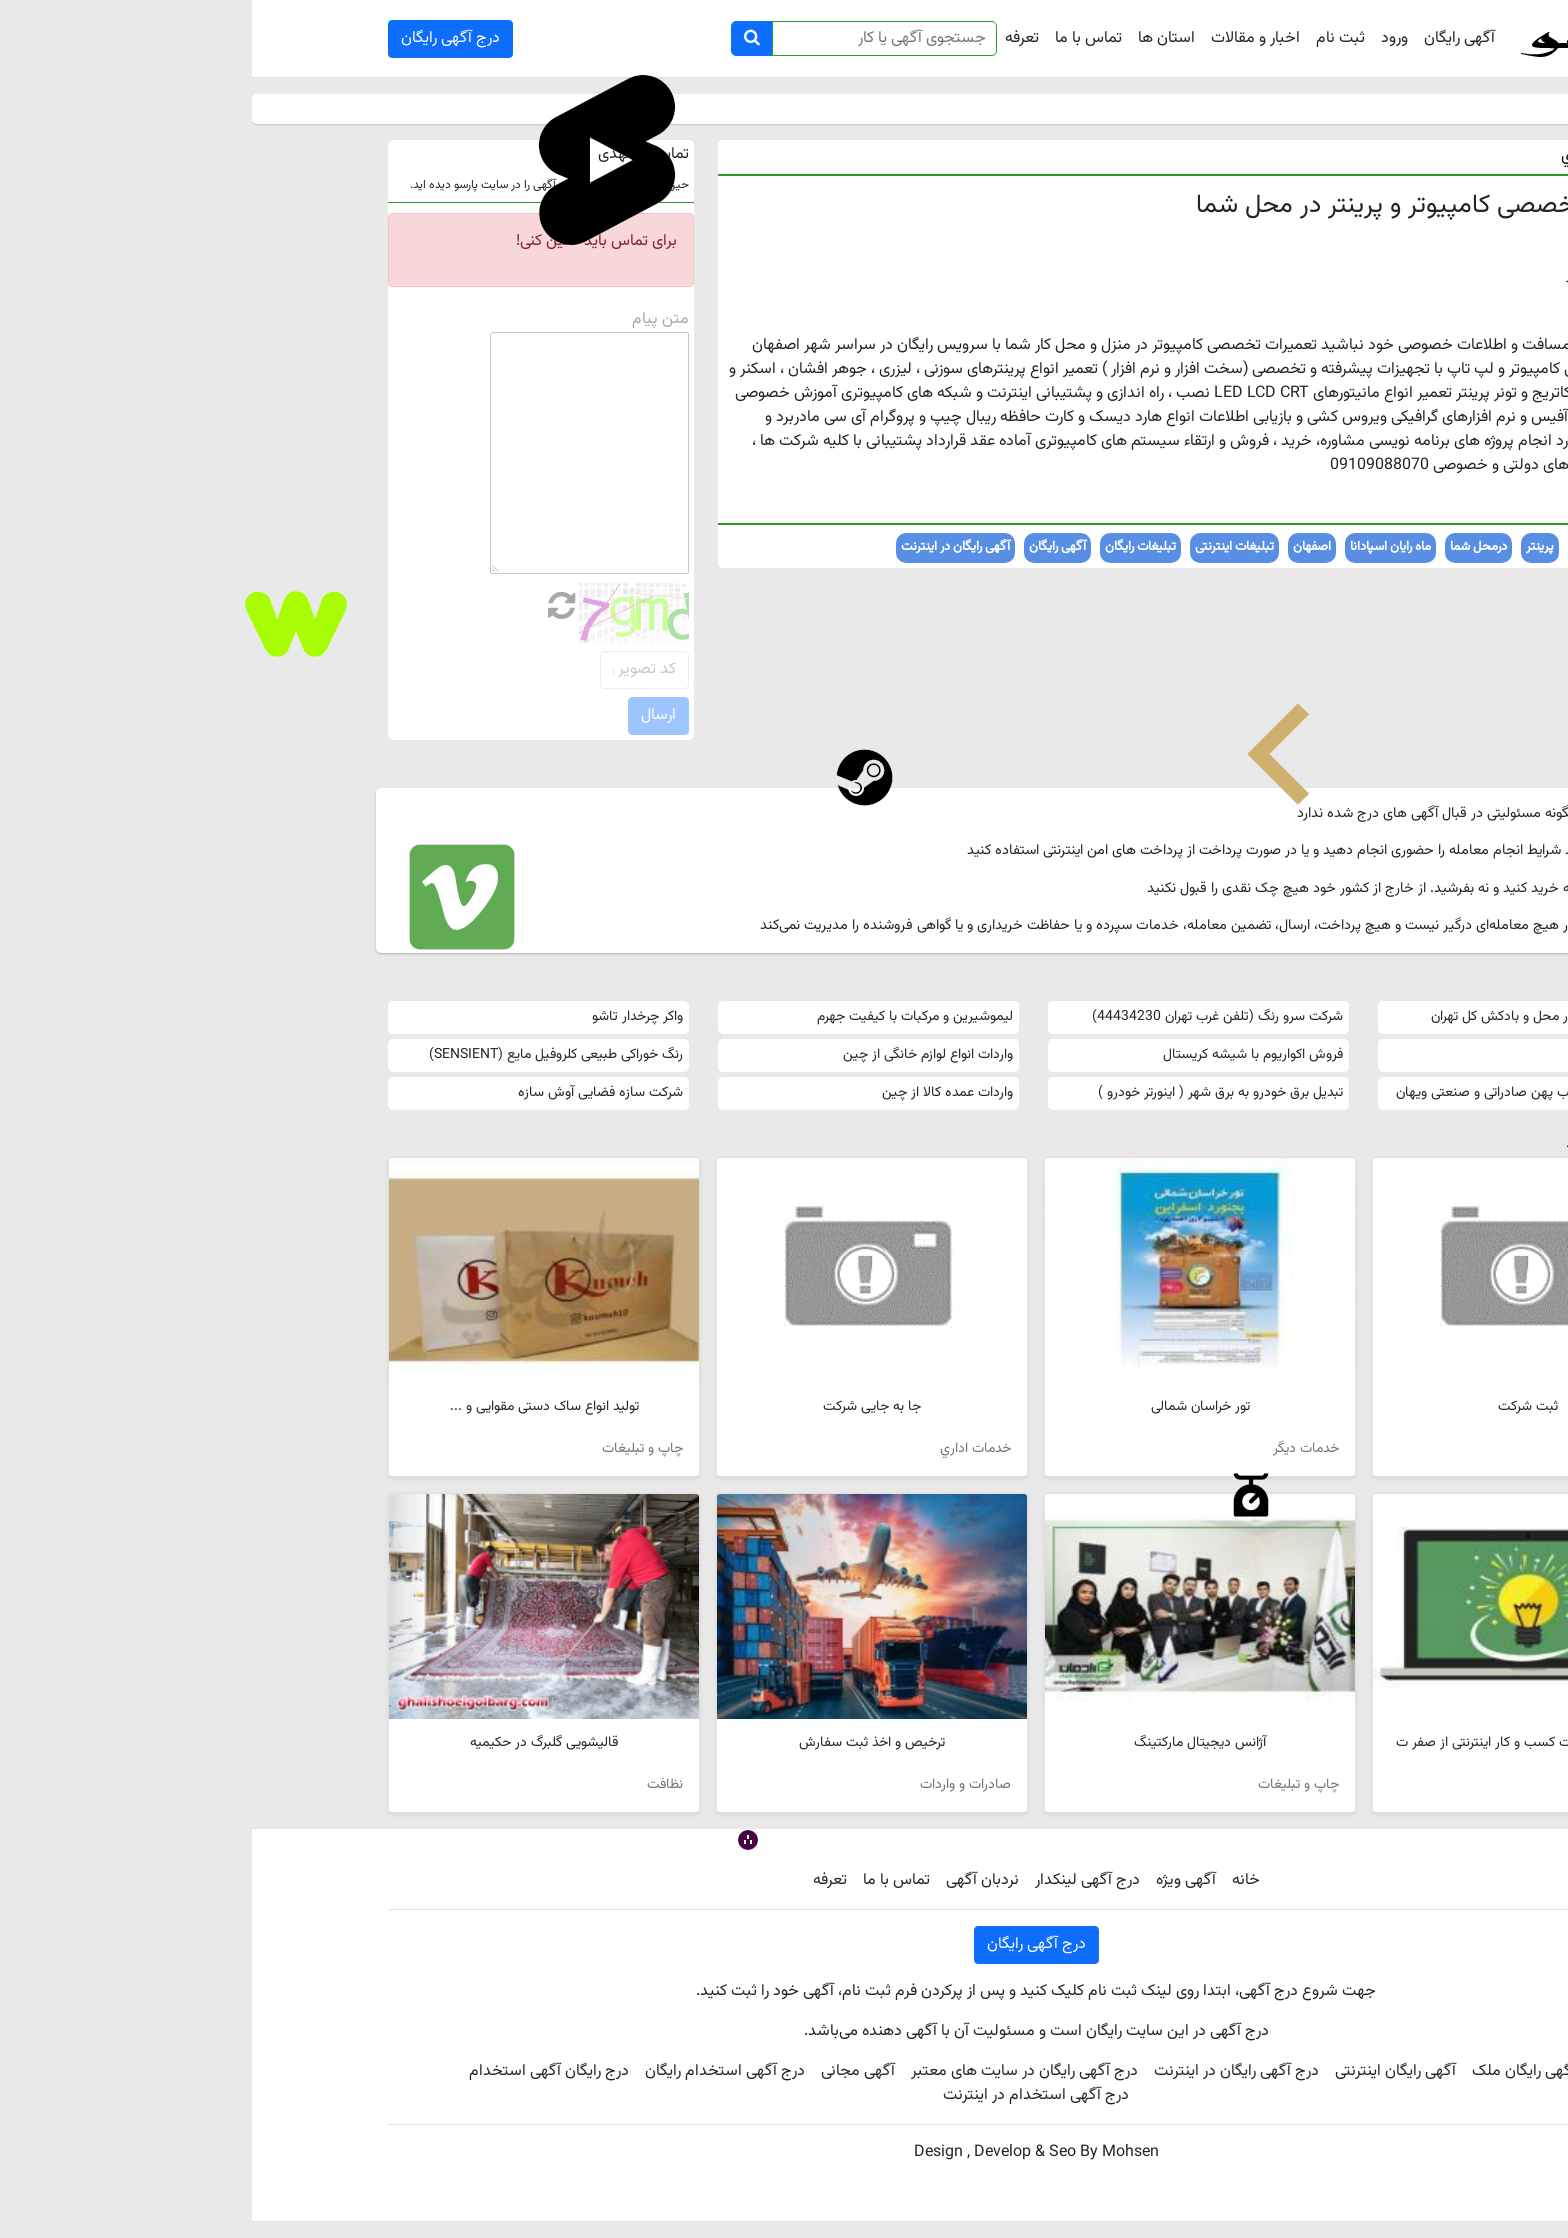 The image size is (1568, 2238). Describe the element at coordinates (296, 624) in the screenshot. I see `open webtrees genealogy application` at that location.